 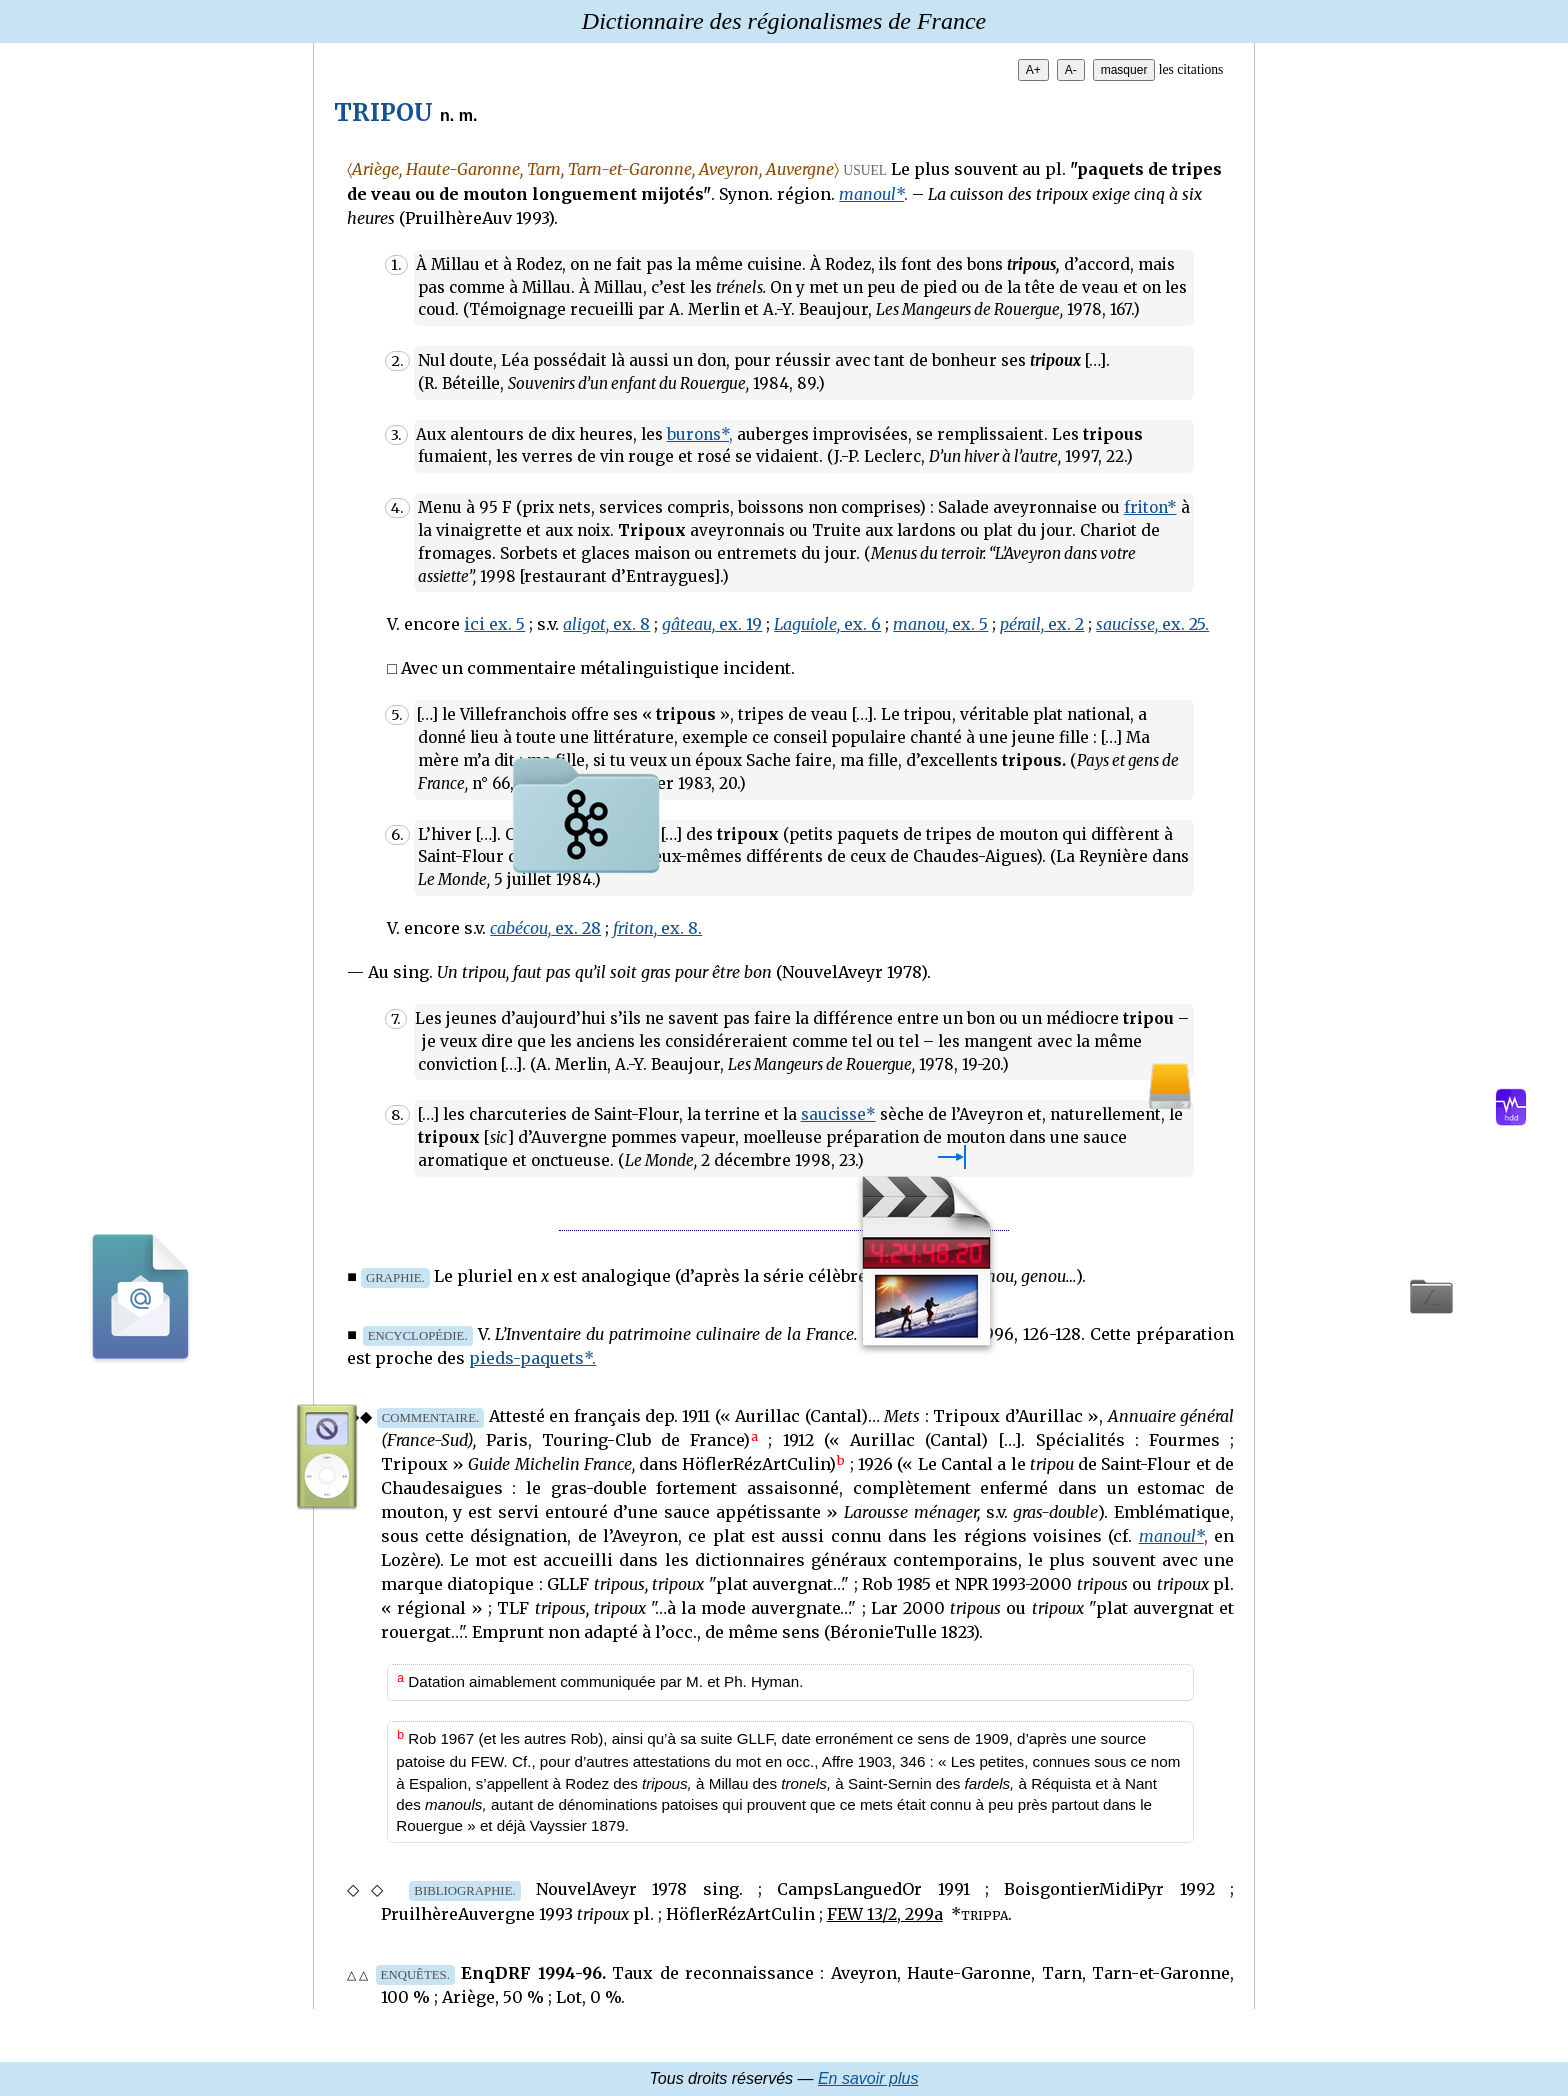 What do you see at coordinates (140, 1296) in the screenshot?
I see `microsoft outlook email file` at bounding box center [140, 1296].